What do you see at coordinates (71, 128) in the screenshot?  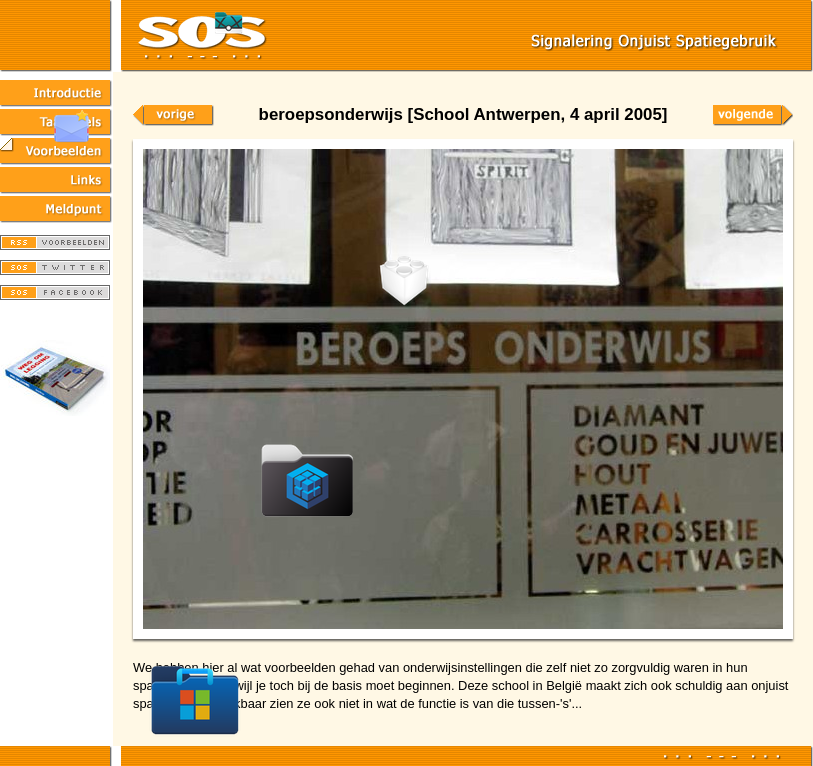 I see `indicates unread email in your inbox` at bounding box center [71, 128].